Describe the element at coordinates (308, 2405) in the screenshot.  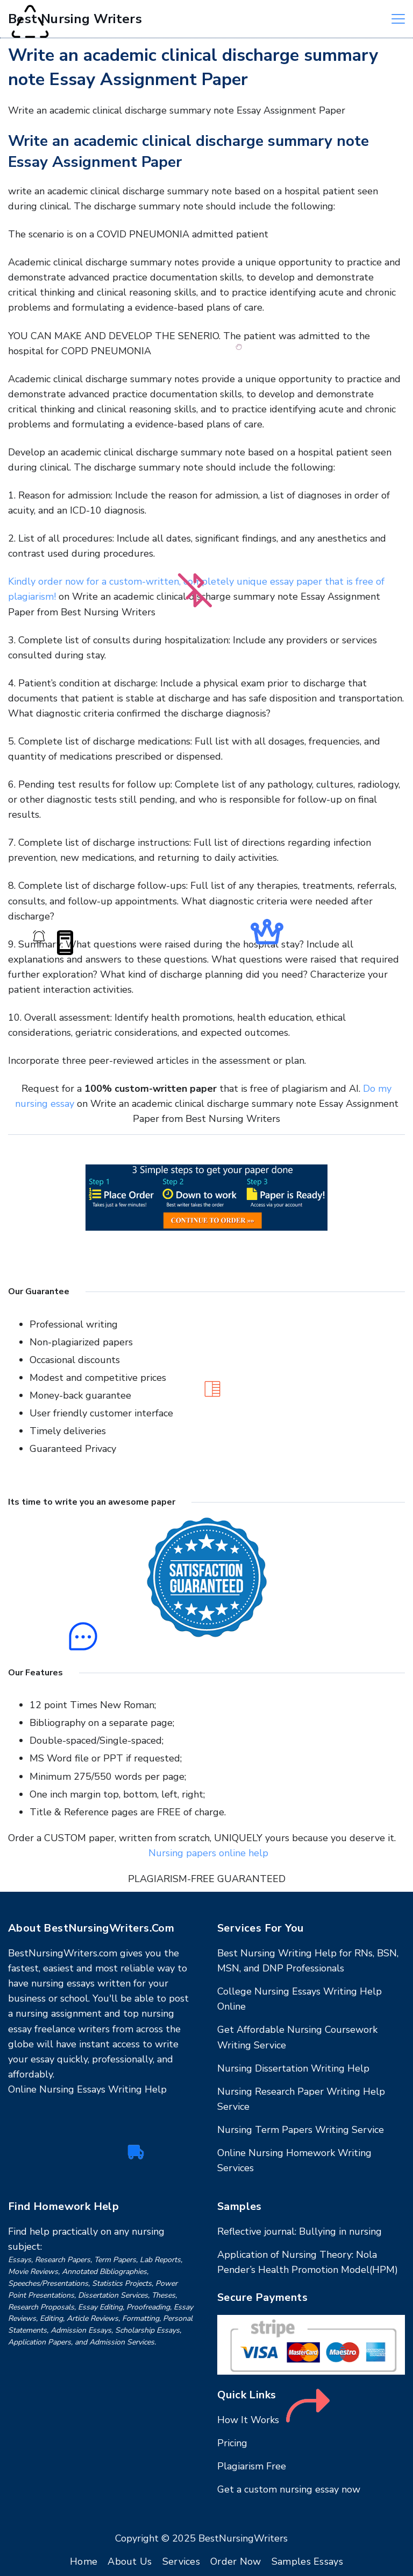
I see `share or forward content` at that location.